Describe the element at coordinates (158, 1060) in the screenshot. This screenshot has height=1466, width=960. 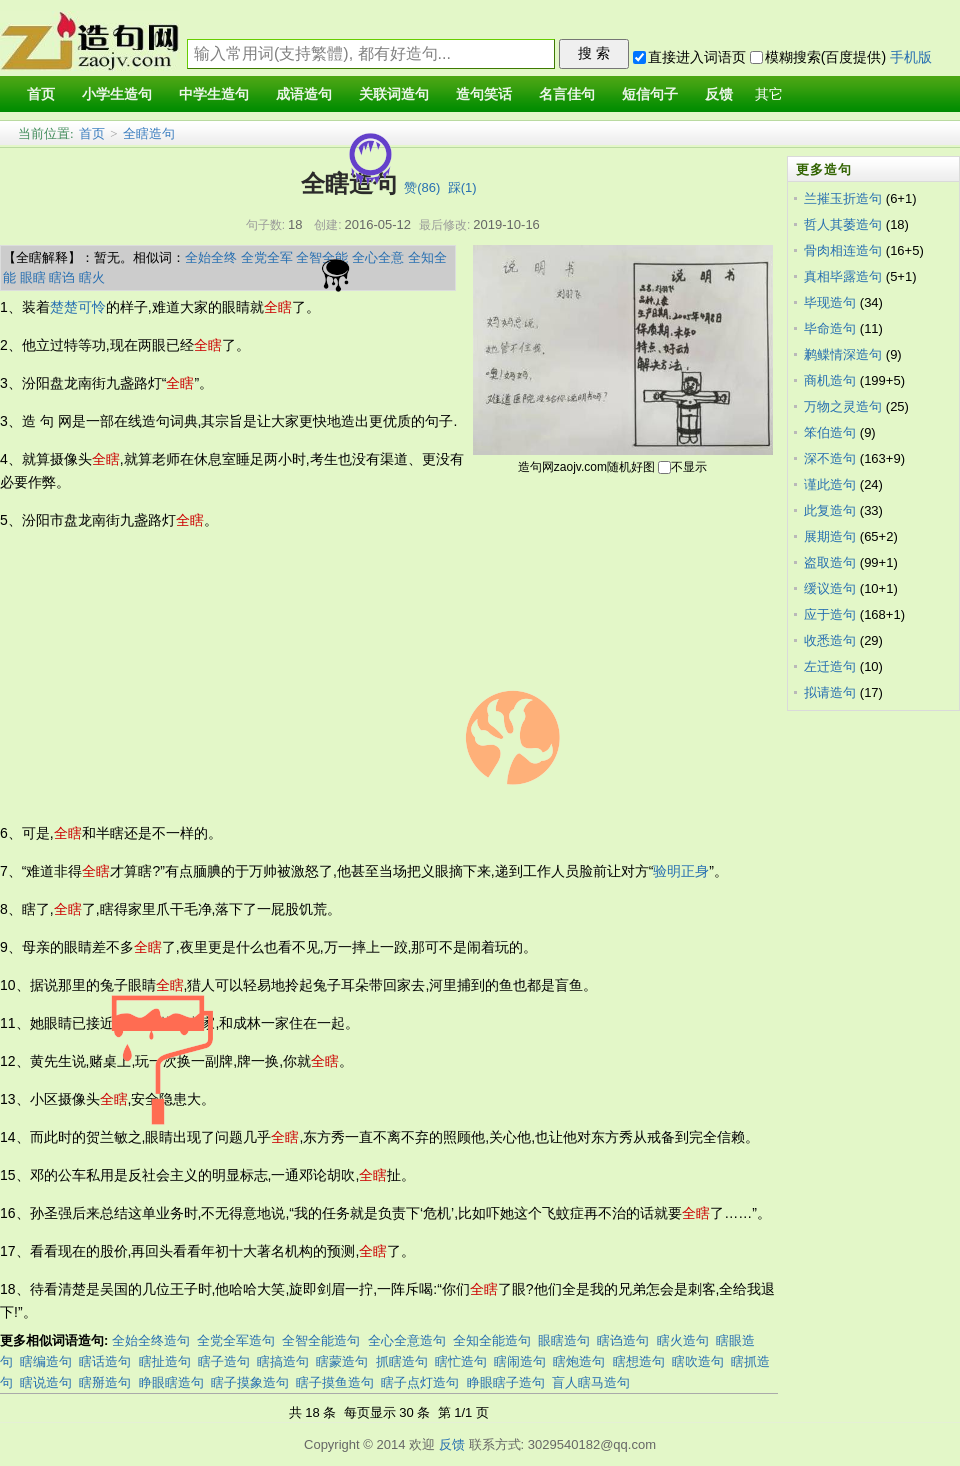
I see `customize theme or appearance settings` at that location.